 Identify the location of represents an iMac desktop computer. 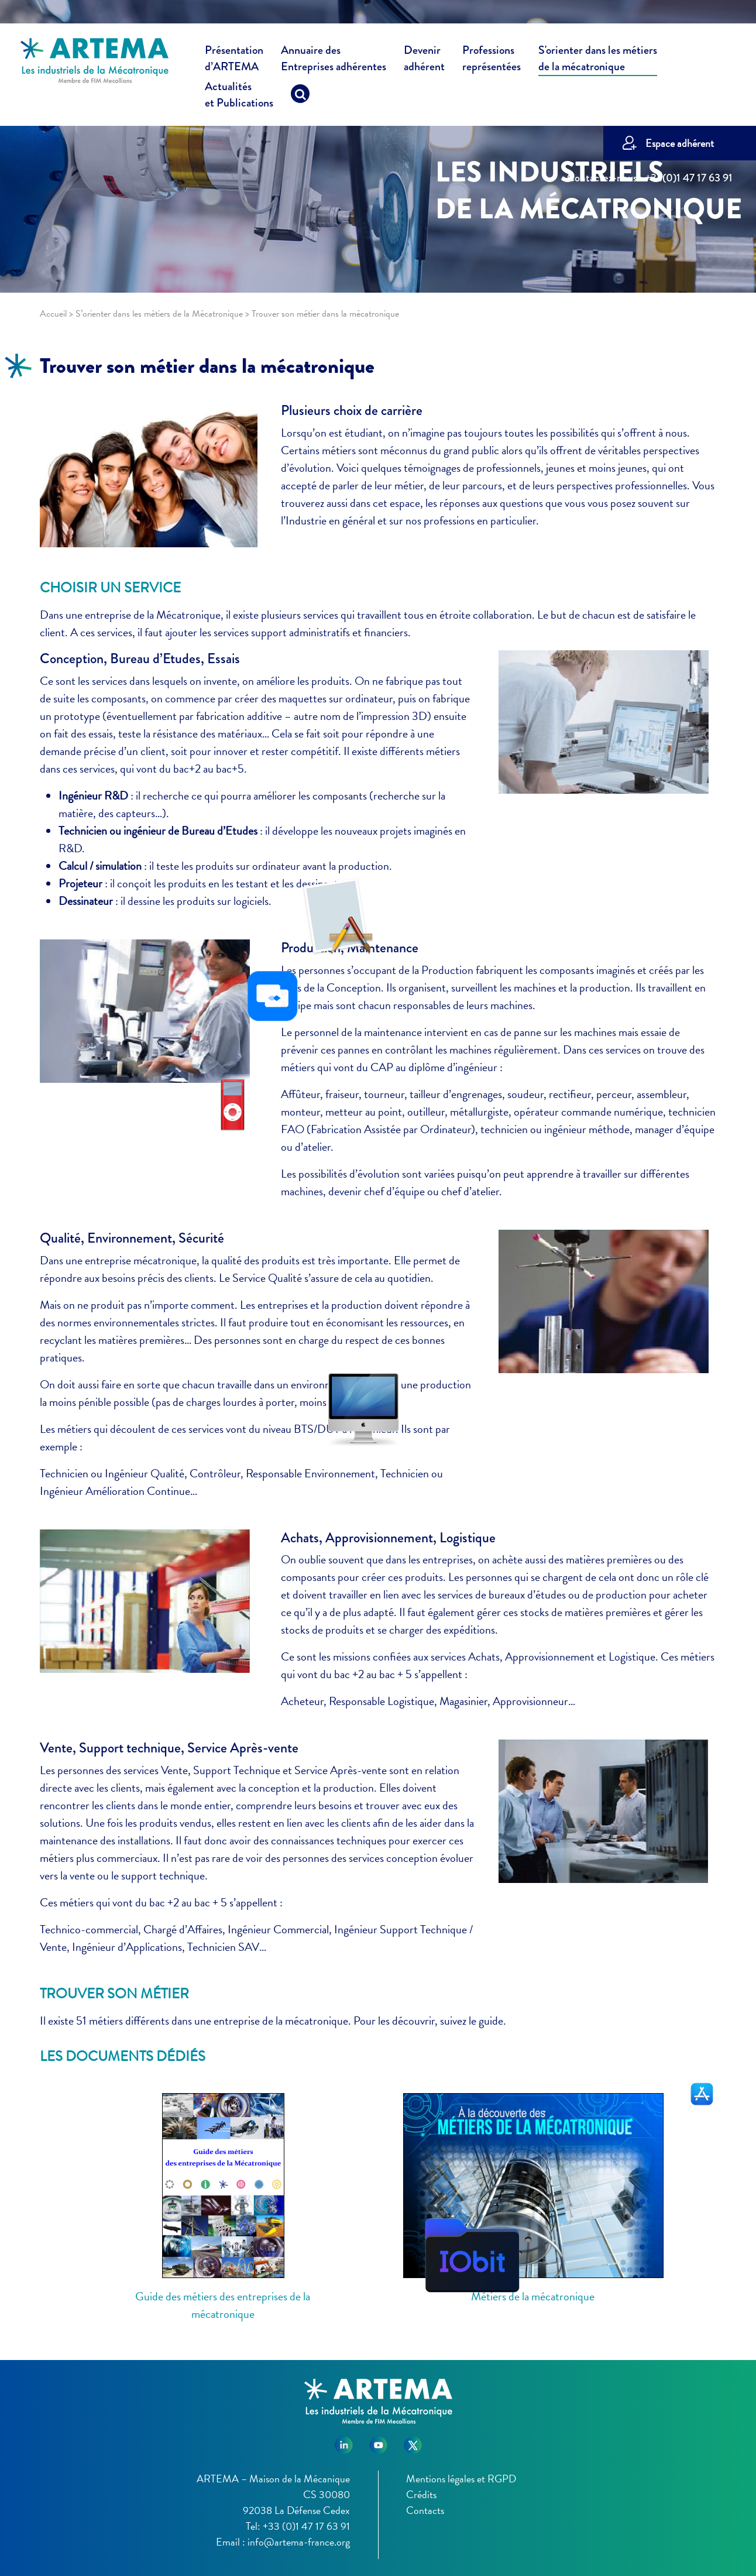
(363, 1394).